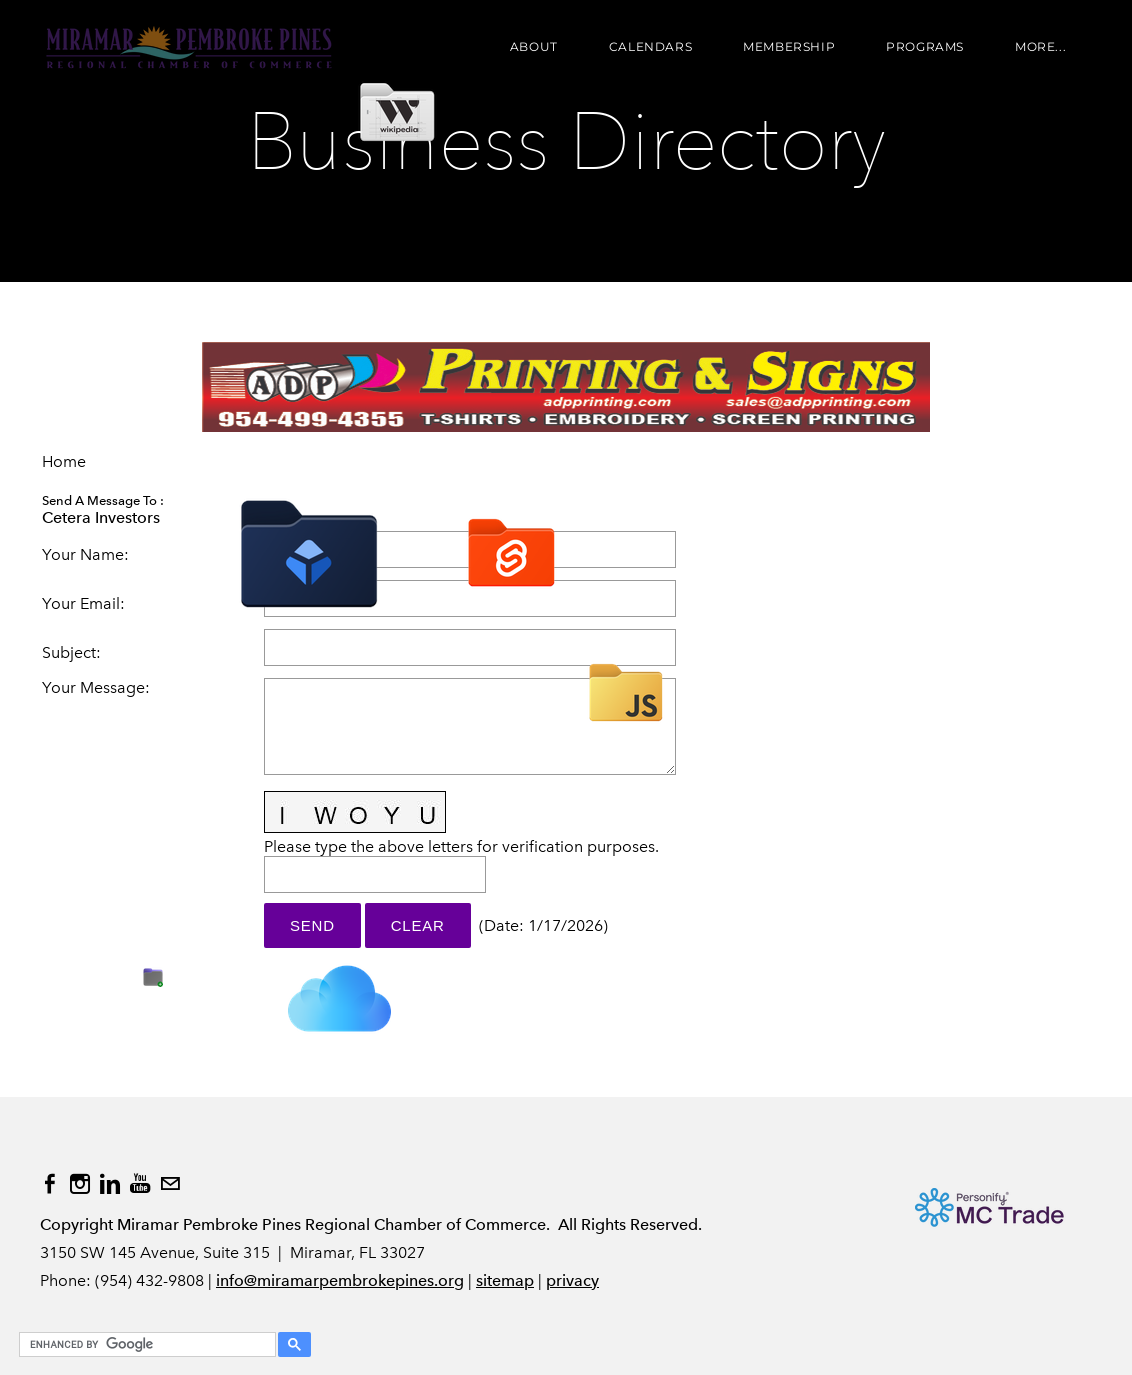  I want to click on open javascript project folder, so click(625, 694).